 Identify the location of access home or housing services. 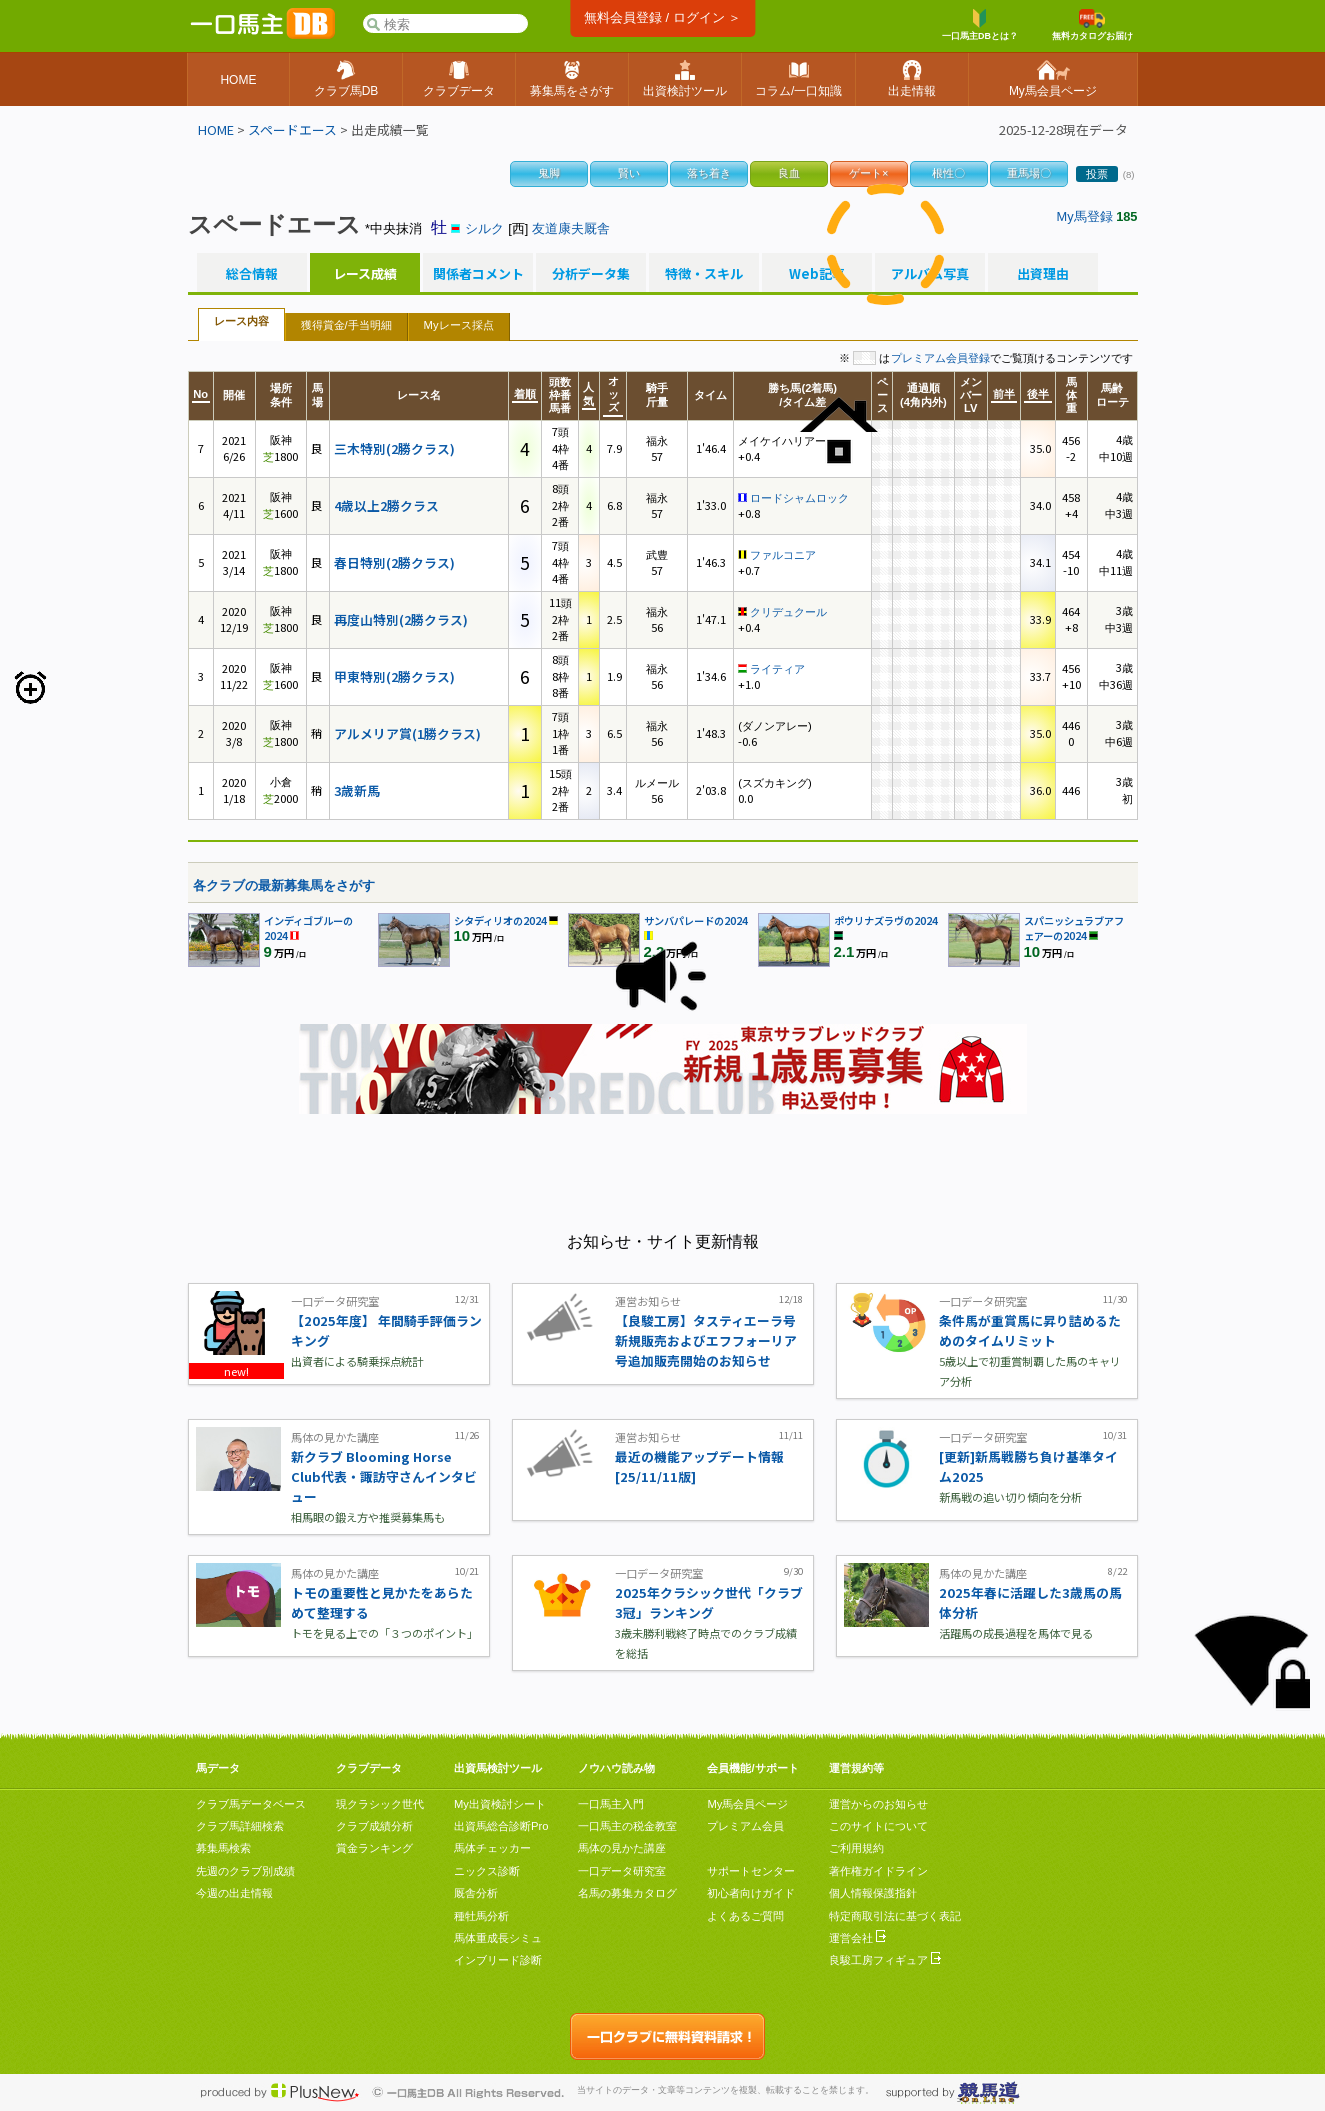
(839, 432).